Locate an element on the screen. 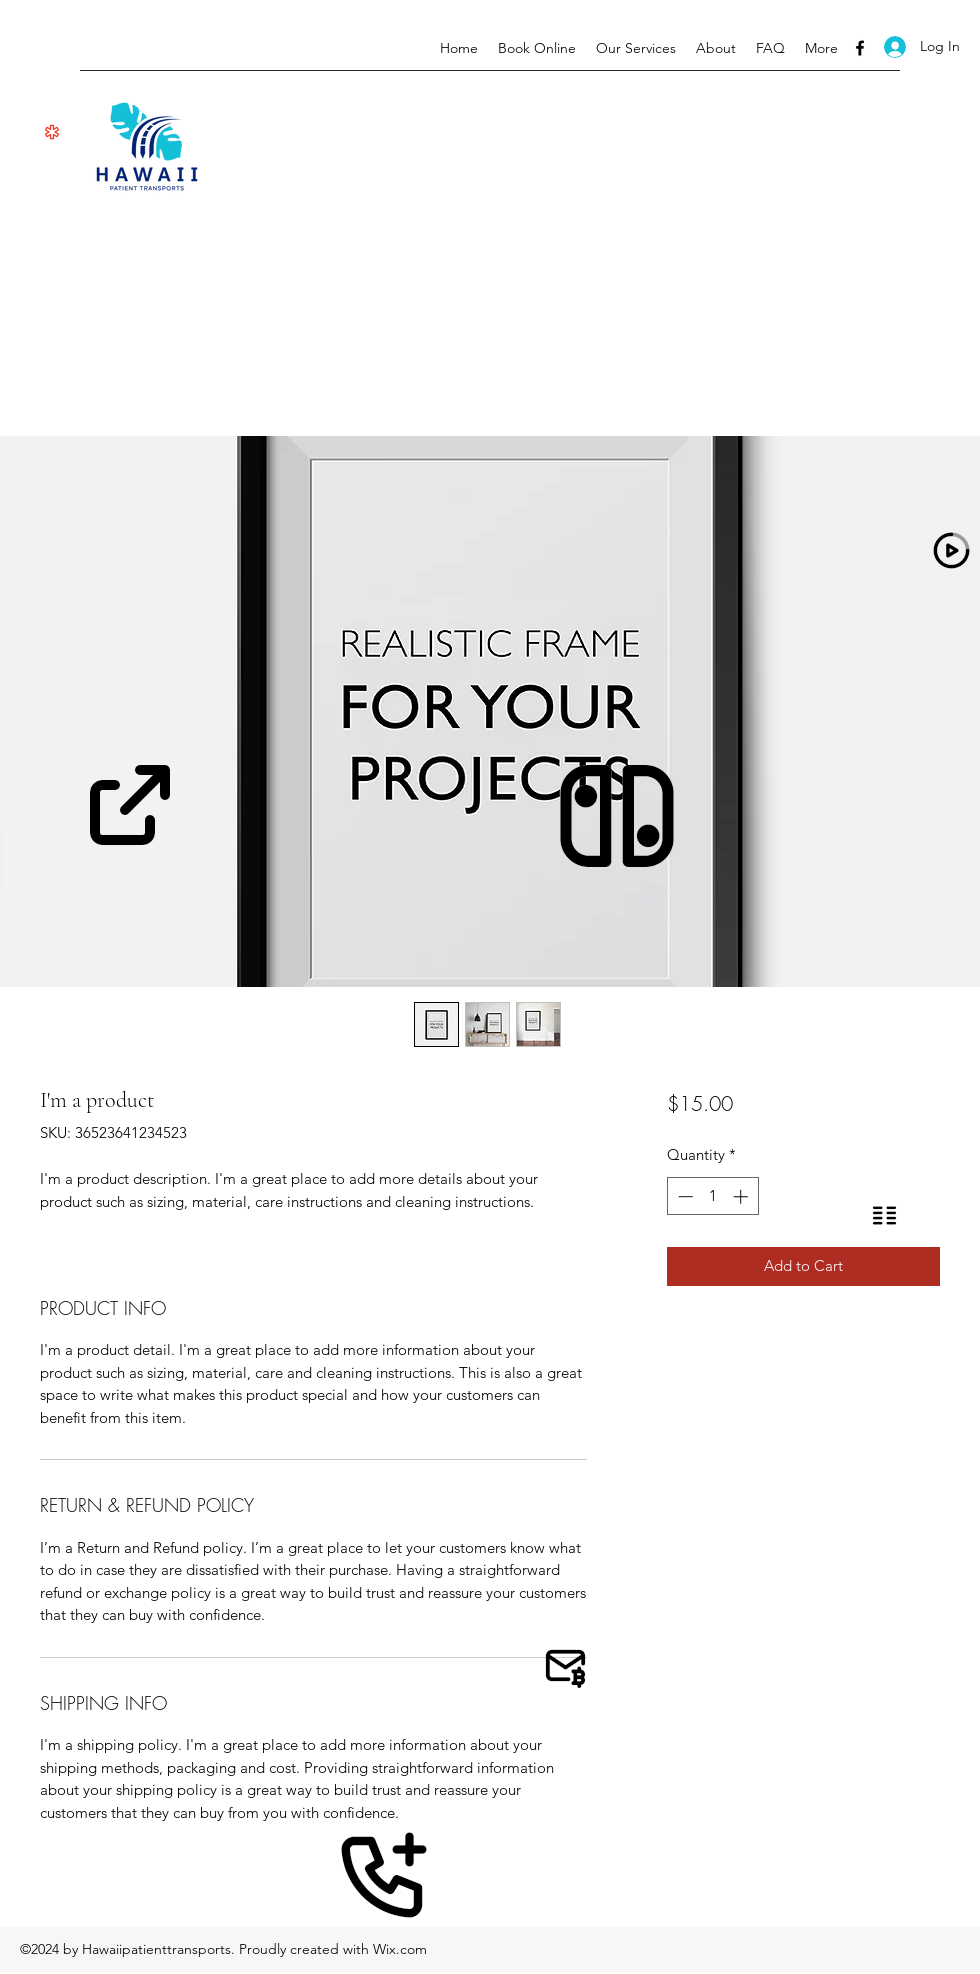 This screenshot has width=980, height=1974. access nintendo switch gaming features is located at coordinates (617, 816).